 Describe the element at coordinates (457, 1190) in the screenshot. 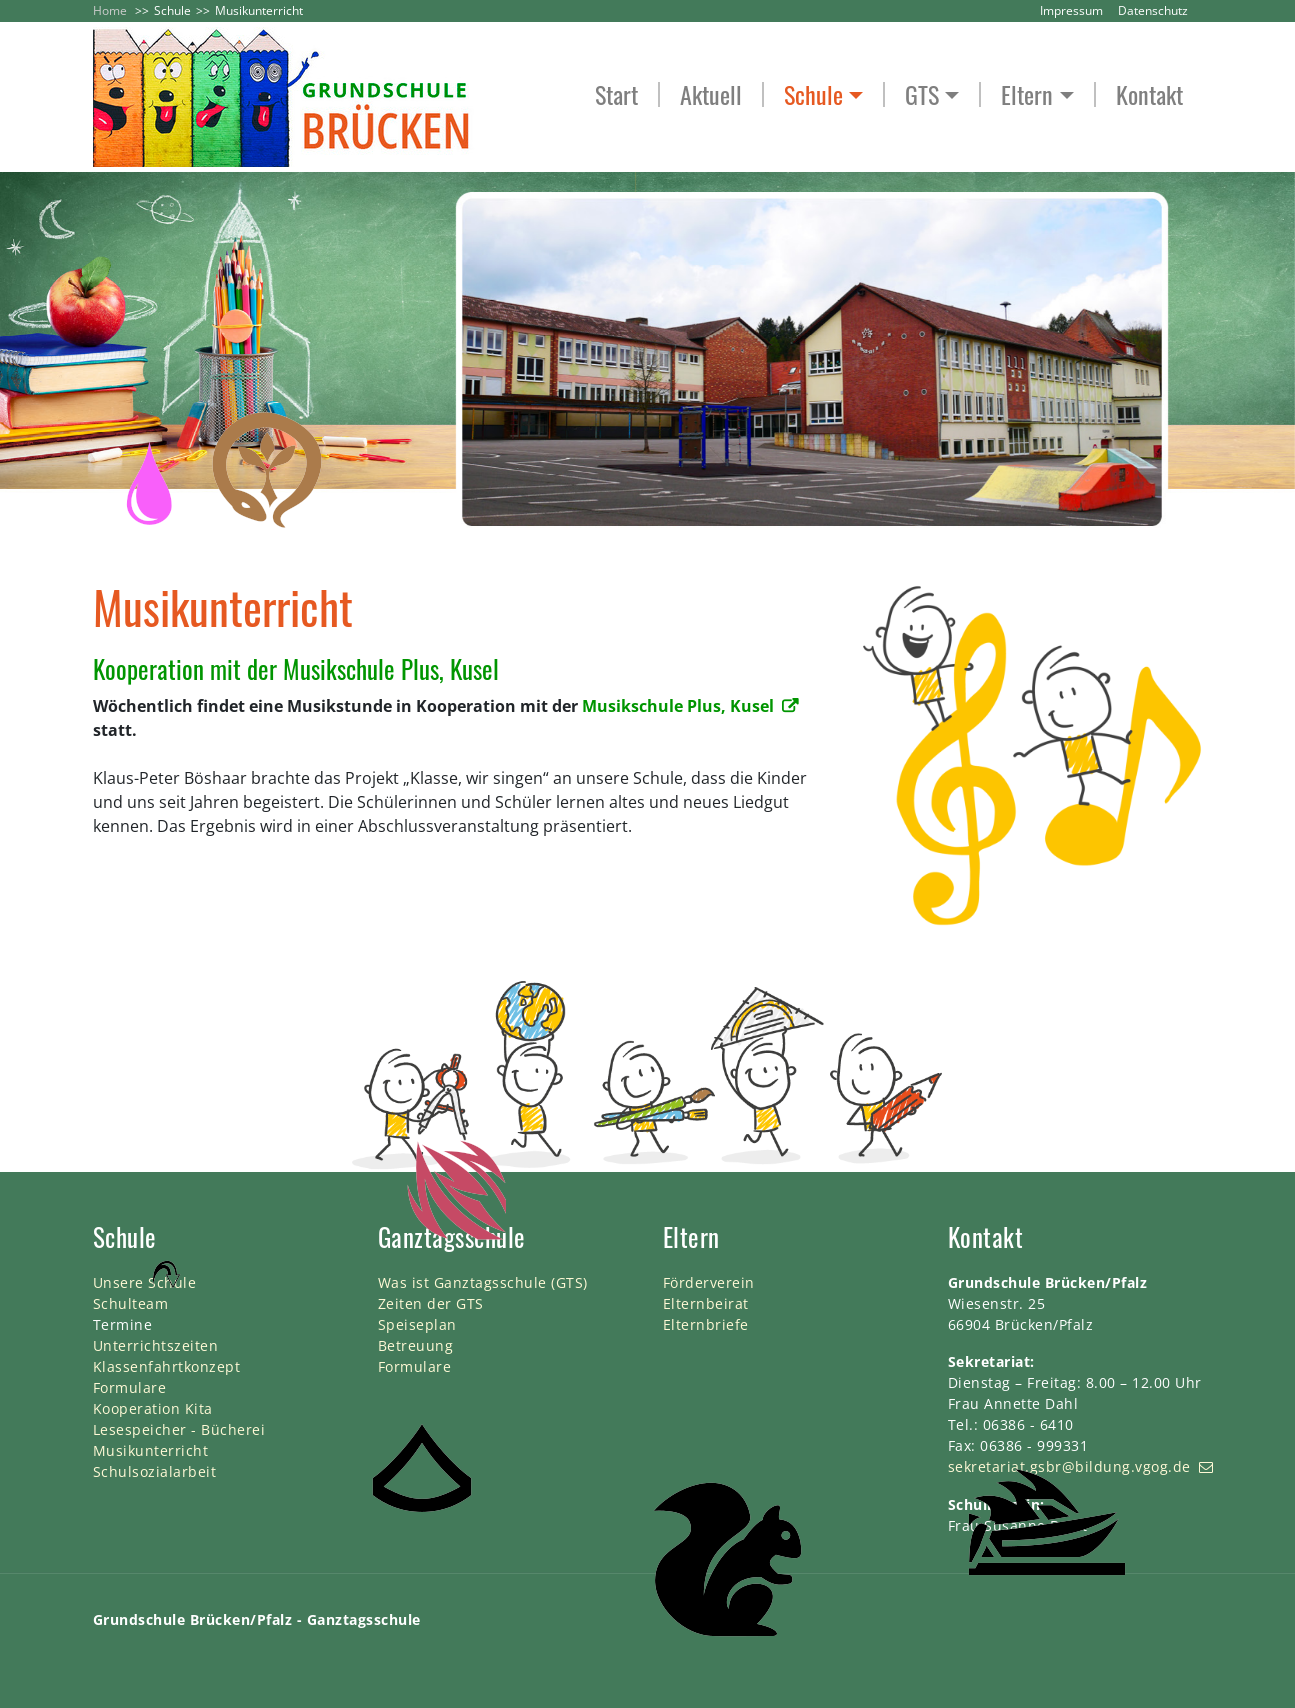

I see `indicates wind or air movement effect` at that location.